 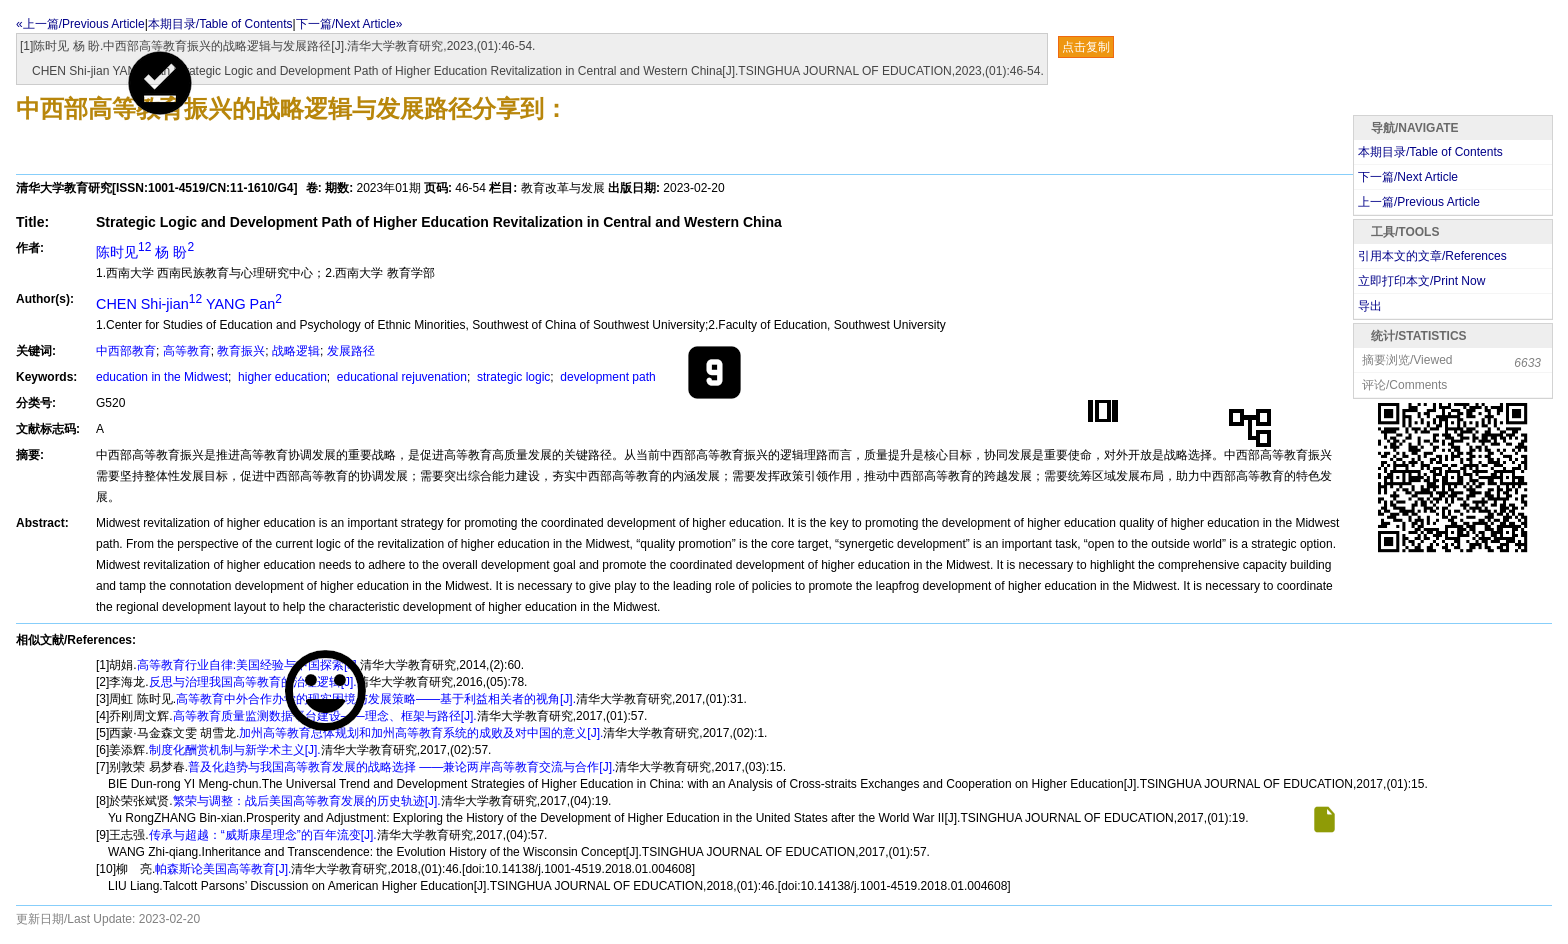 What do you see at coordinates (325, 690) in the screenshot?
I see `select your current mood or emotional state` at bounding box center [325, 690].